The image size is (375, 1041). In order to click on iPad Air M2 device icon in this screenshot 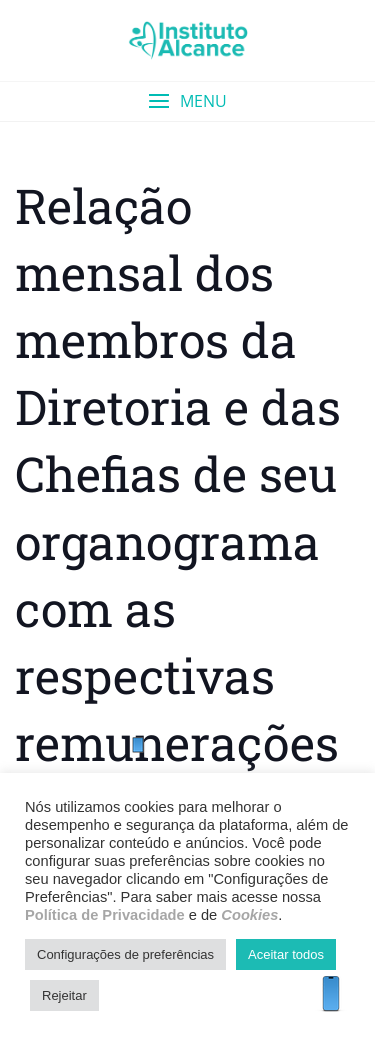, I will do `click(138, 745)`.